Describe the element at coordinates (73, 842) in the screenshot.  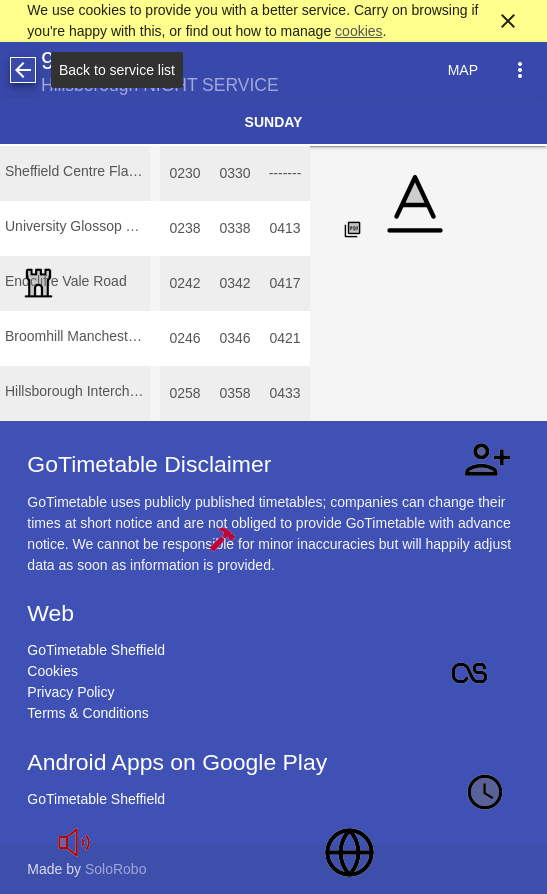
I see `adjust volume to high` at that location.